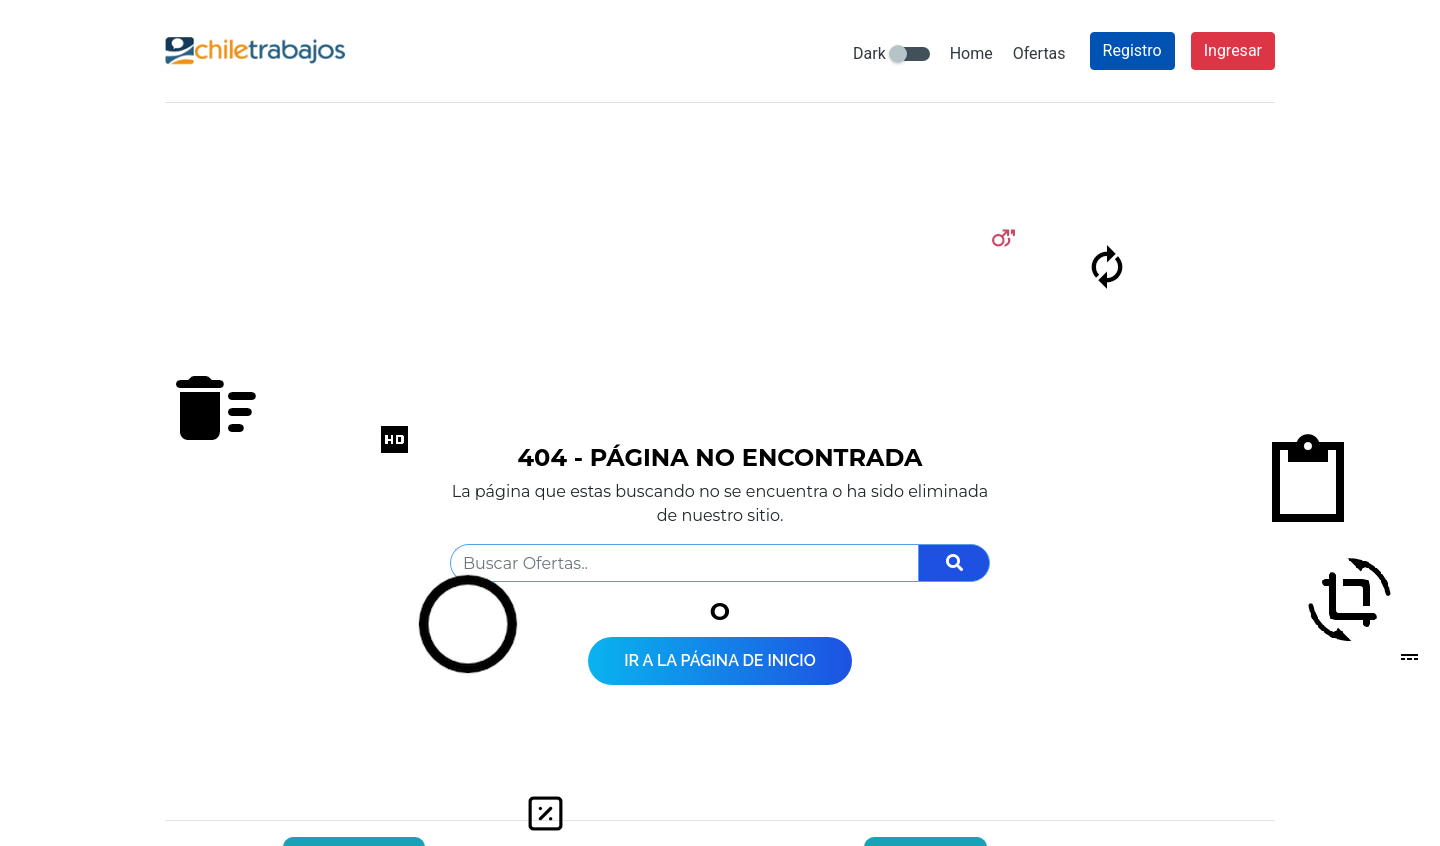 The height and width of the screenshot is (846, 1440). I want to click on rotate and crop an image, so click(1349, 599).